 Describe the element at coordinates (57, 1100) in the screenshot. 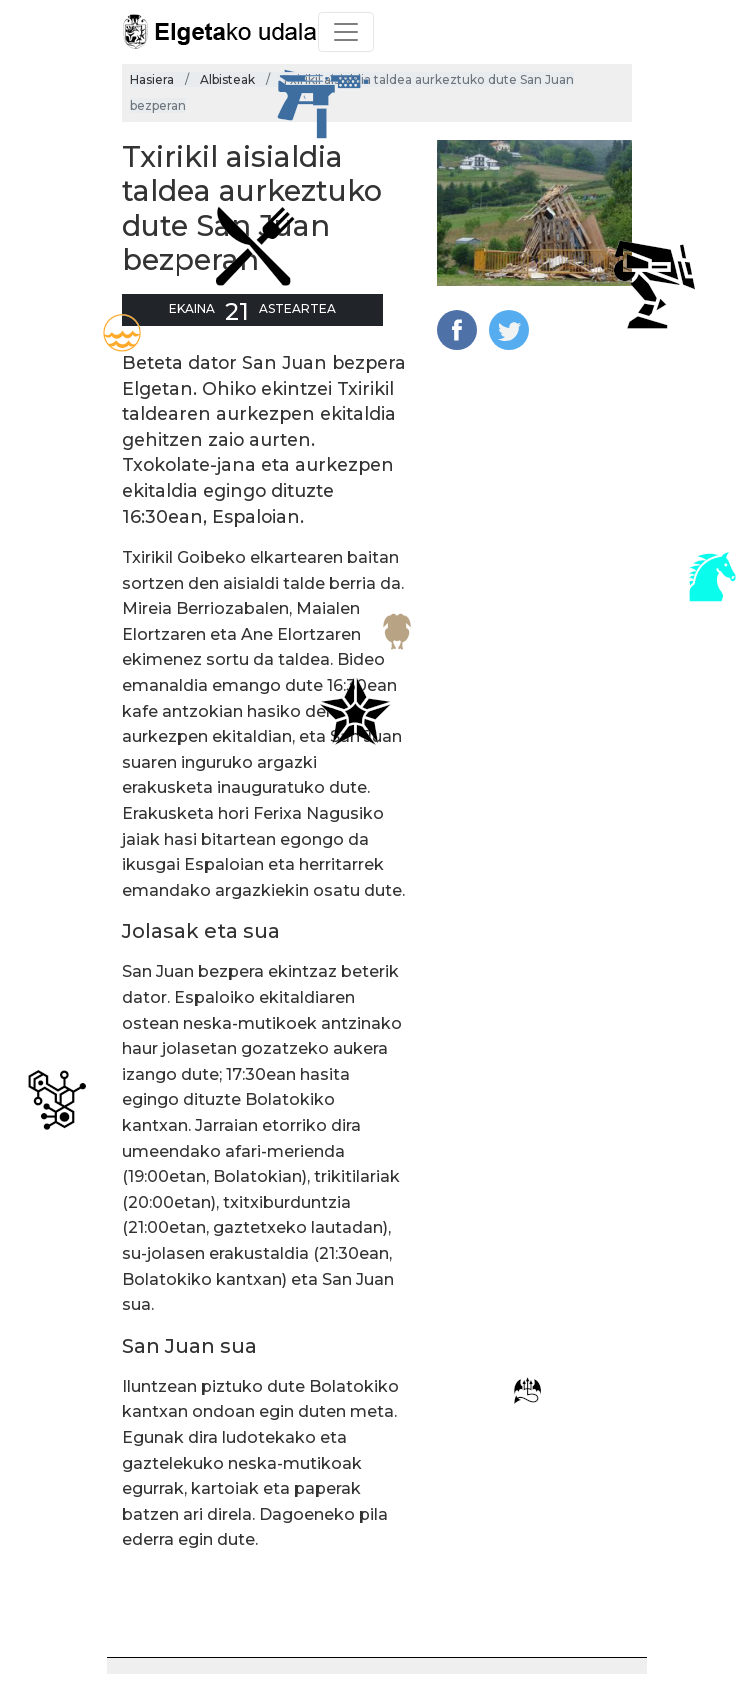

I see `view molecular or chemical structure` at that location.